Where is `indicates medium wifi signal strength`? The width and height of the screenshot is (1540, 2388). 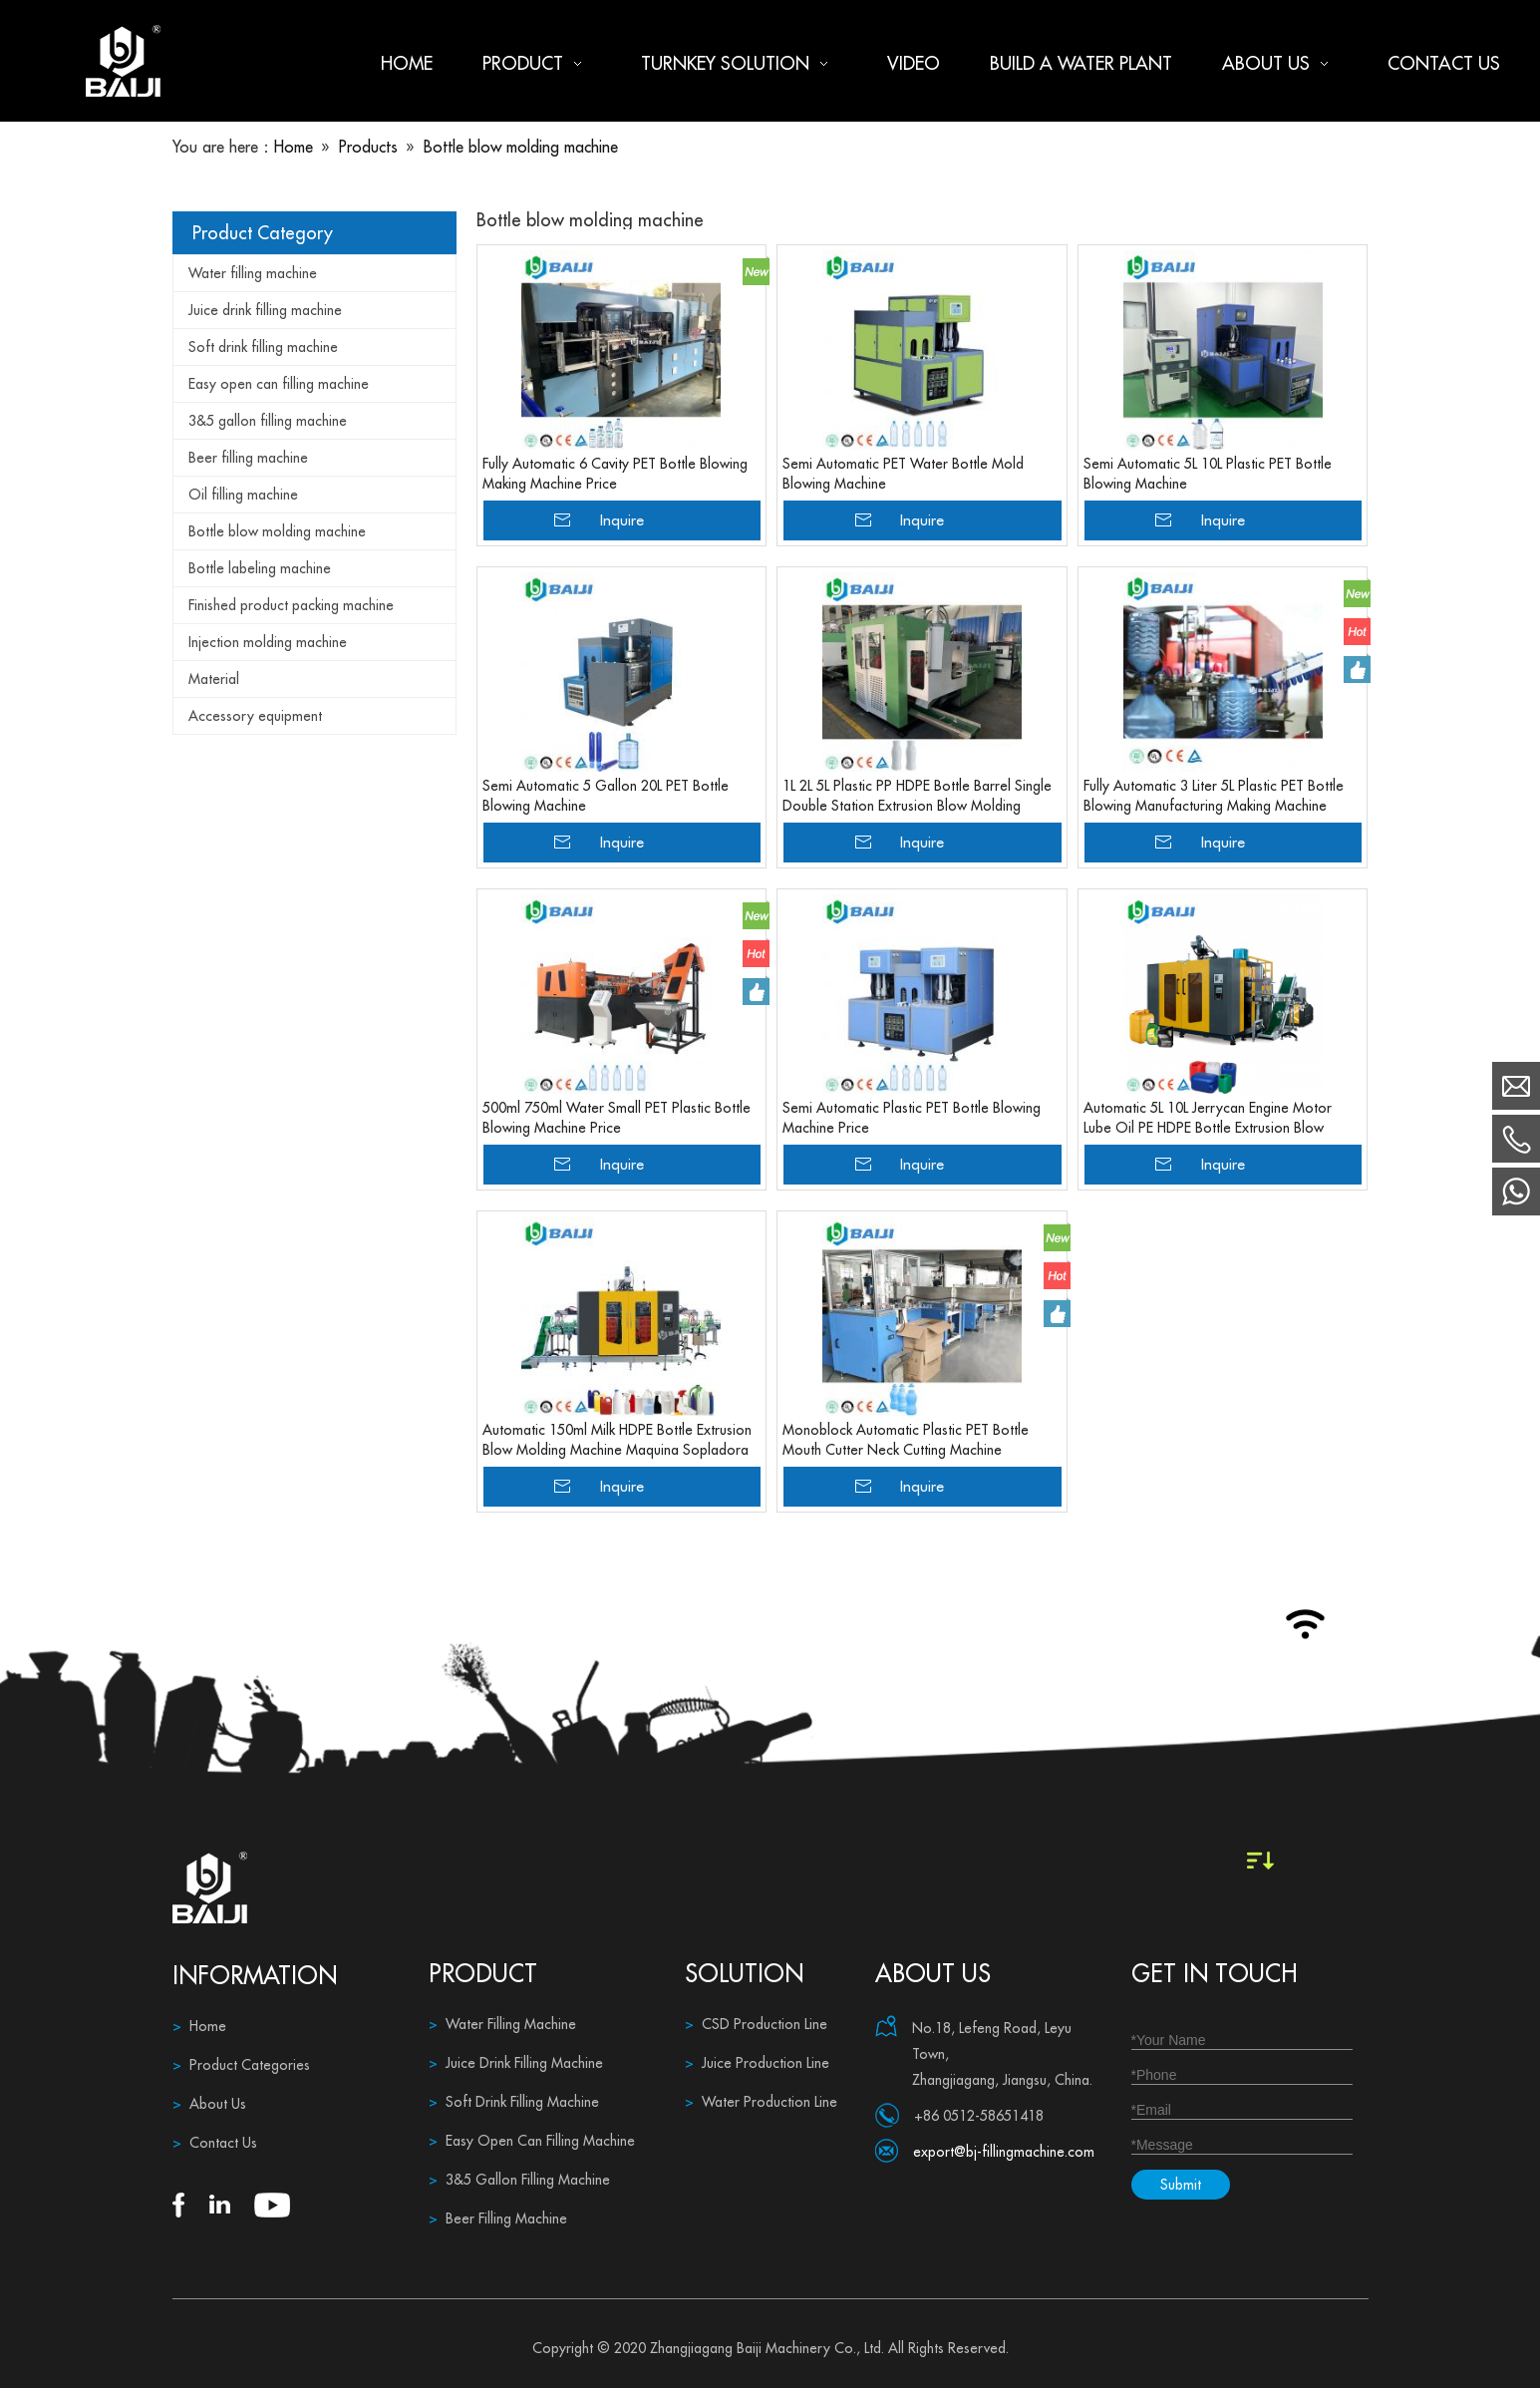 indicates medium wifi signal strength is located at coordinates (1305, 1617).